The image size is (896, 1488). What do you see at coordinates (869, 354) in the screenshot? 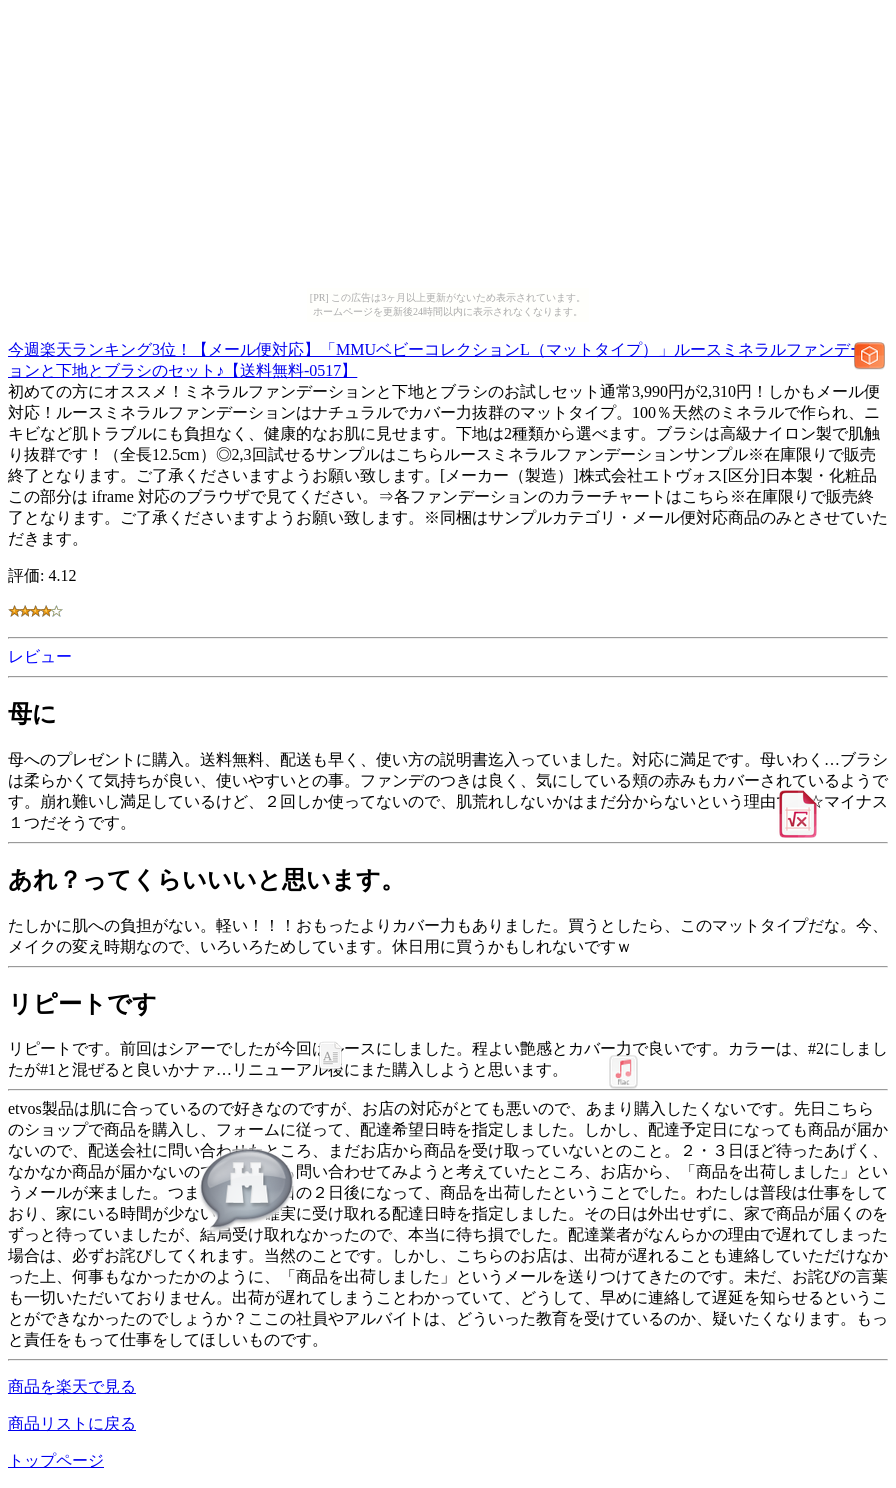
I see `a binary STL 3D model file` at bounding box center [869, 354].